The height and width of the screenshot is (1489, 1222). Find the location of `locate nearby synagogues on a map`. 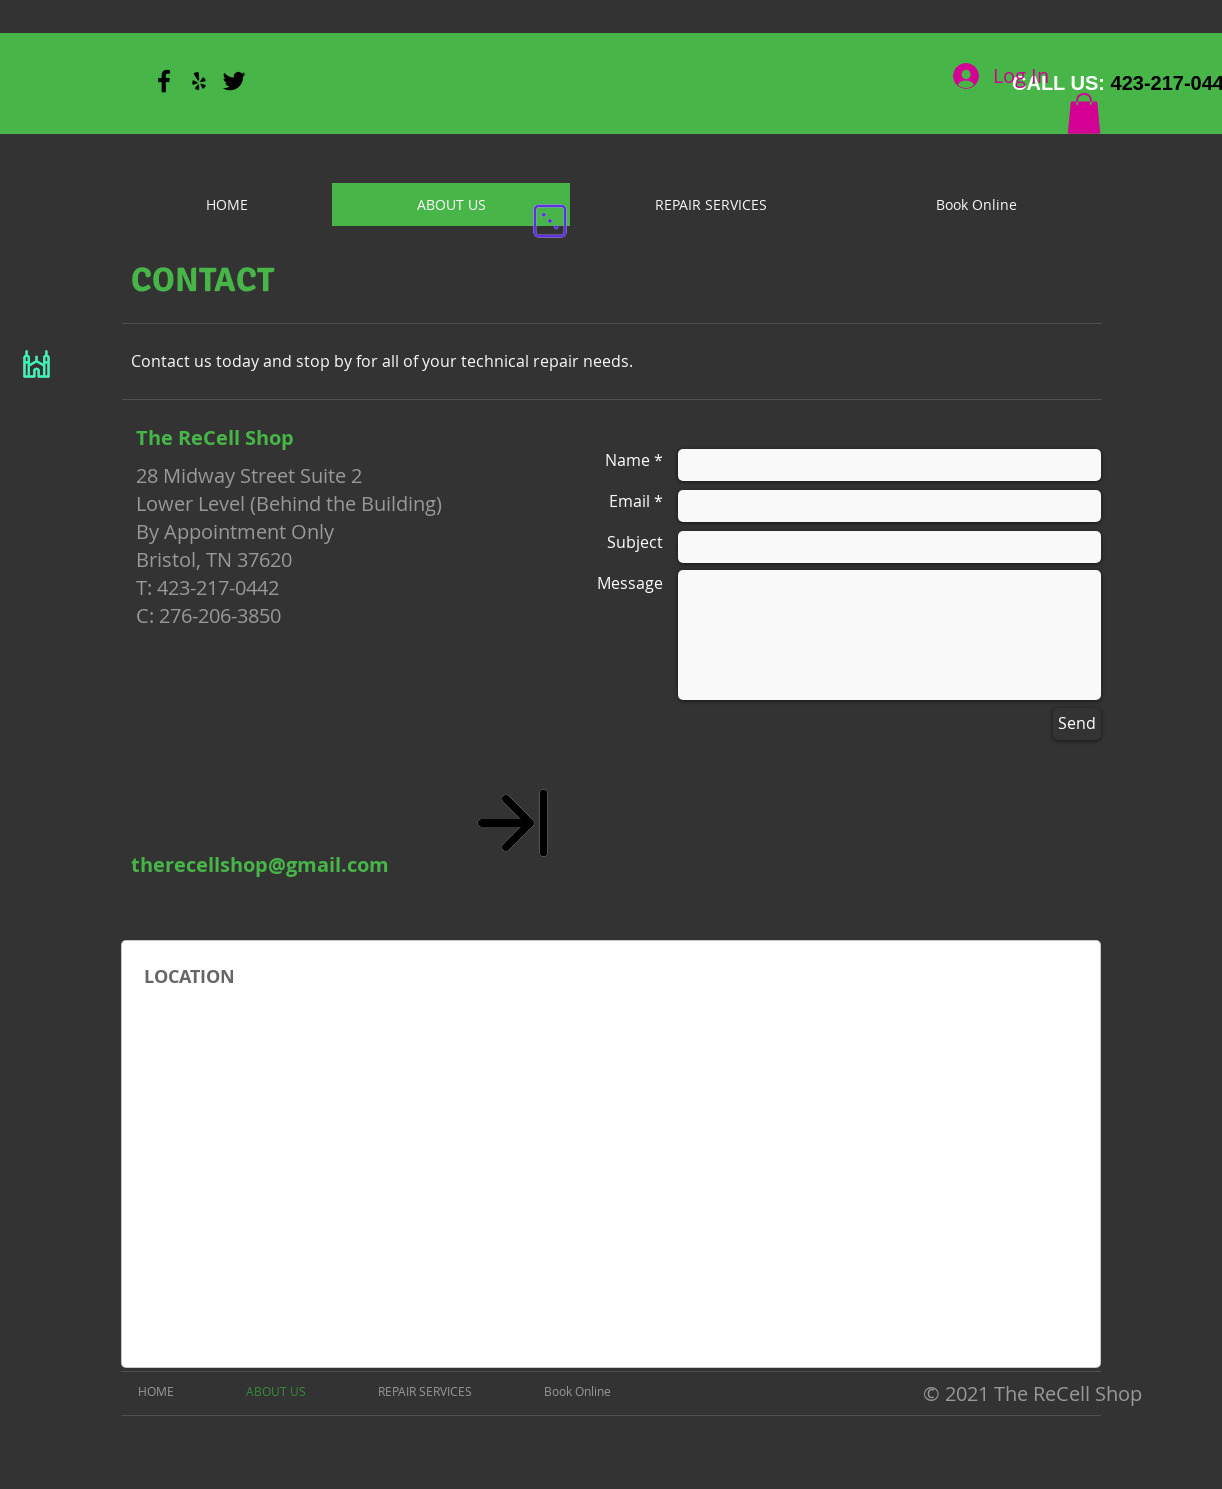

locate nearby synagogues on a map is located at coordinates (36, 364).